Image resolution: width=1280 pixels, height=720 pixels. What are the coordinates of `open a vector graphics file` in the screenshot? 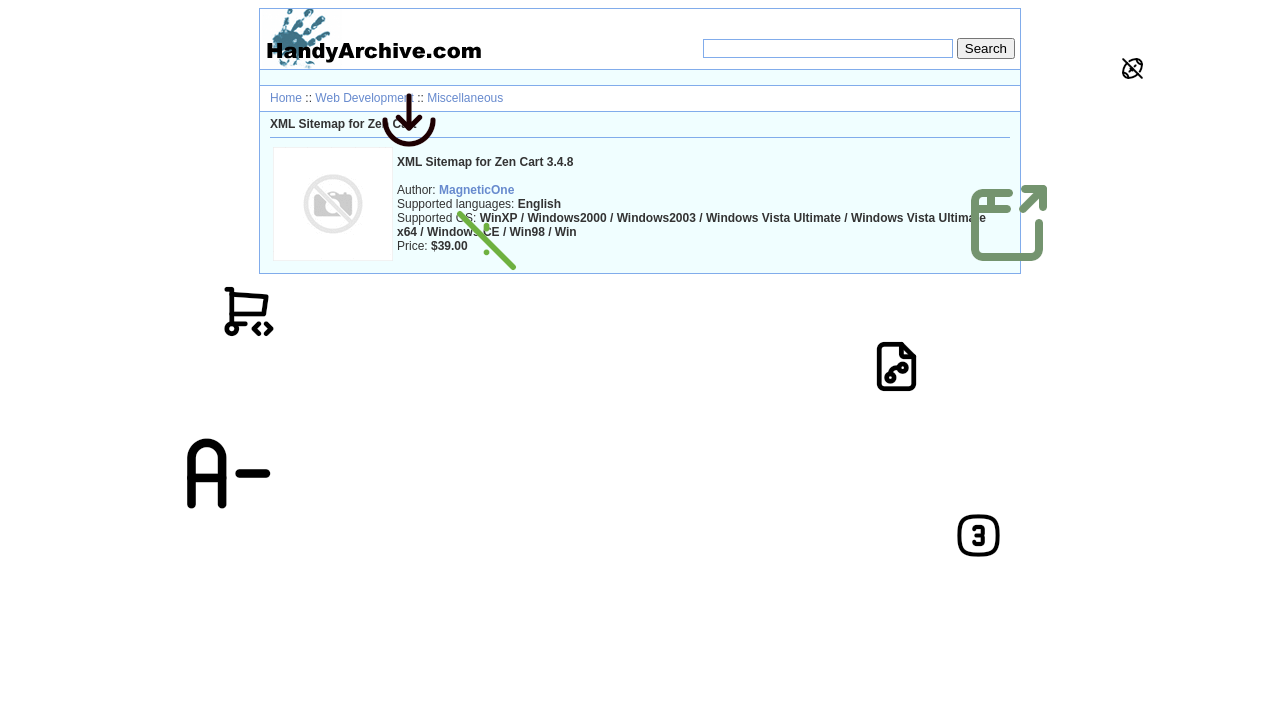 It's located at (896, 366).